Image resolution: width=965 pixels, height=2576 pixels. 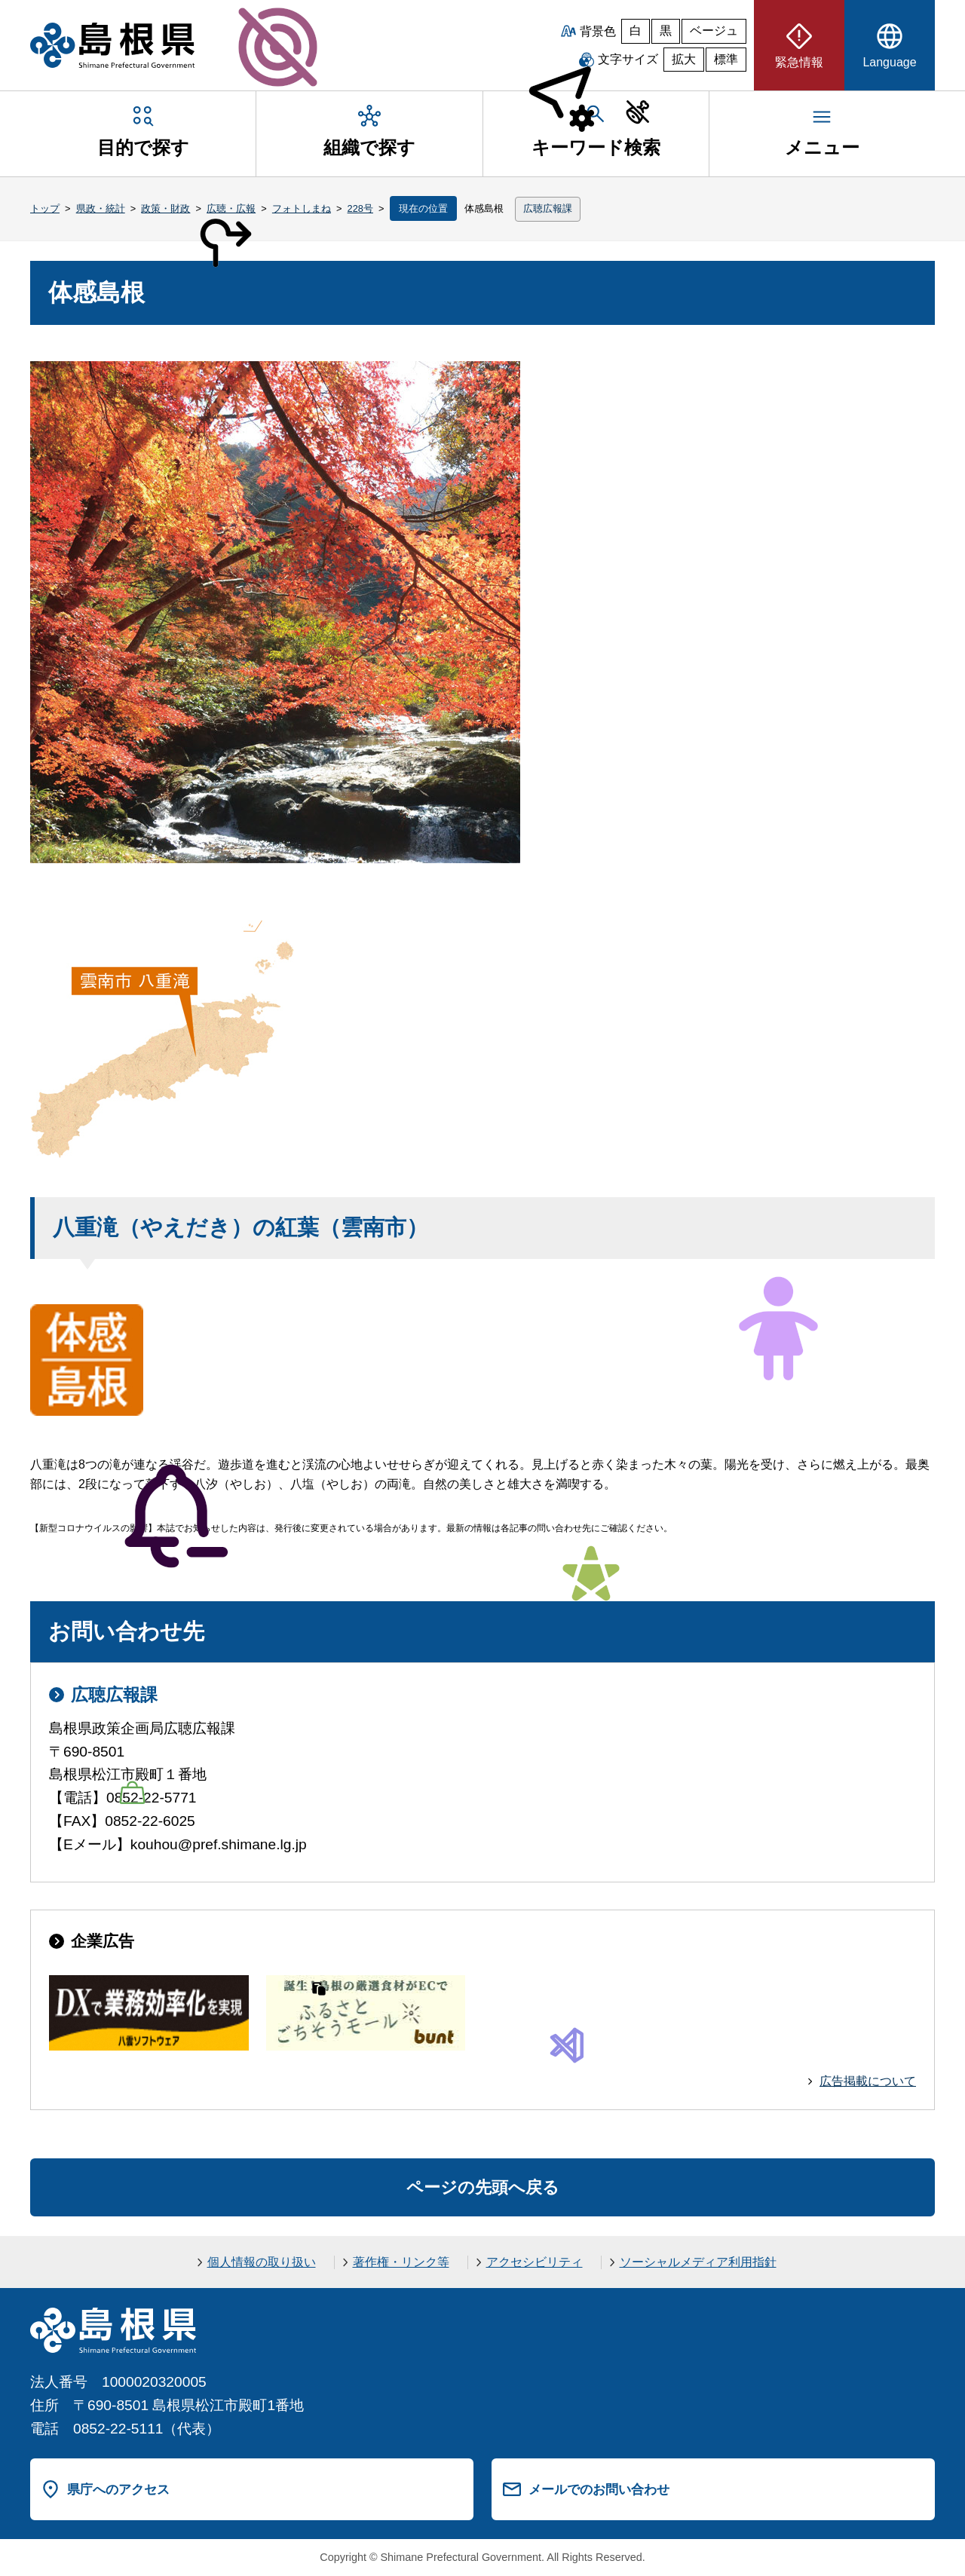 I want to click on remove or dismiss a notification, so click(x=171, y=1516).